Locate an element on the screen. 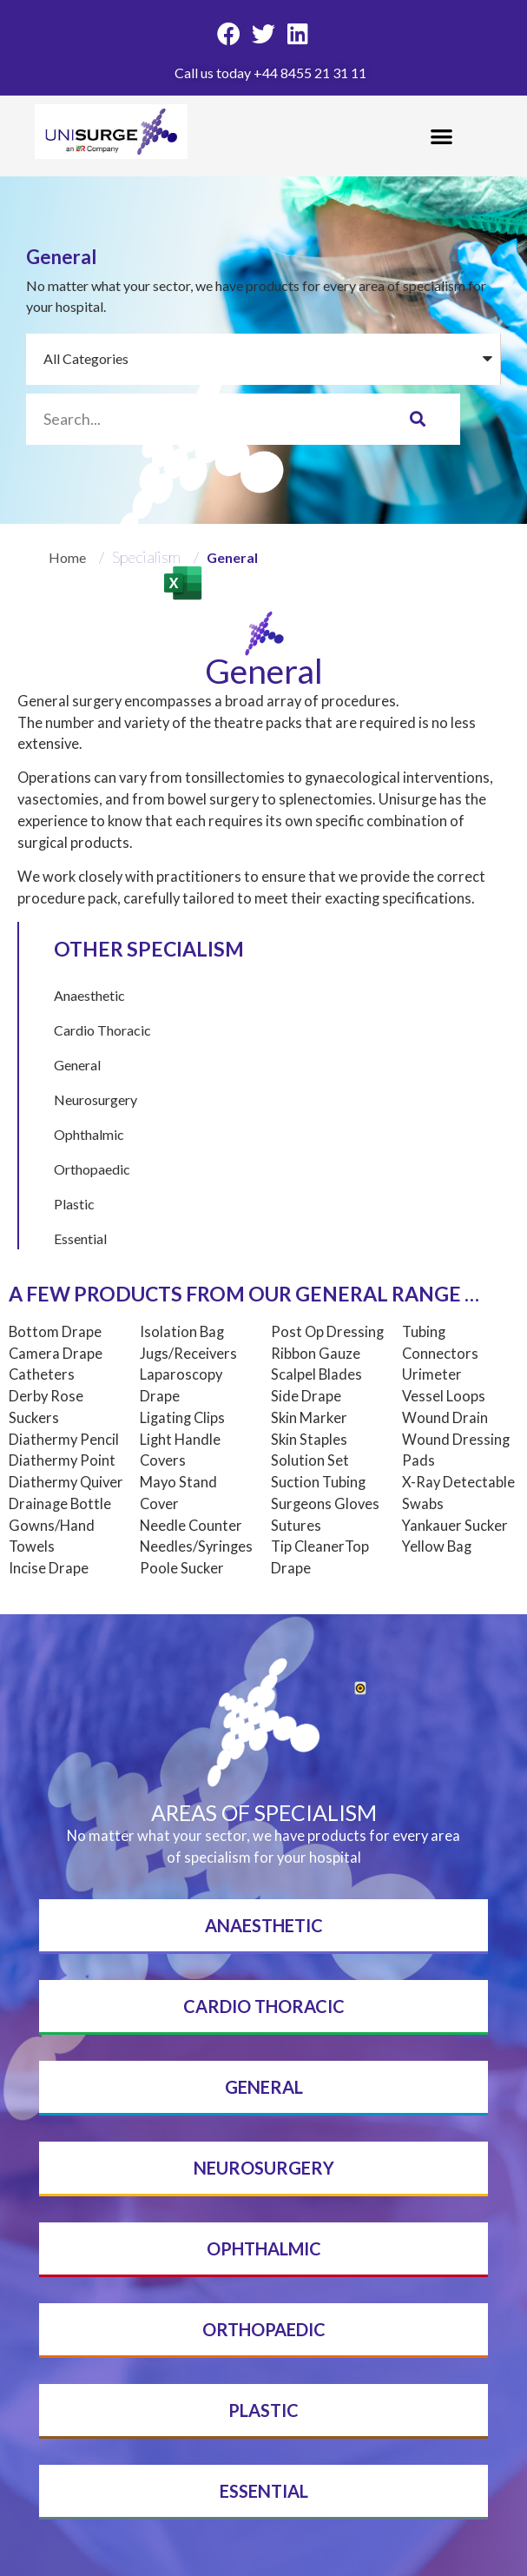 The height and width of the screenshot is (2576, 527). open rhythmbox music player is located at coordinates (360, 1688).